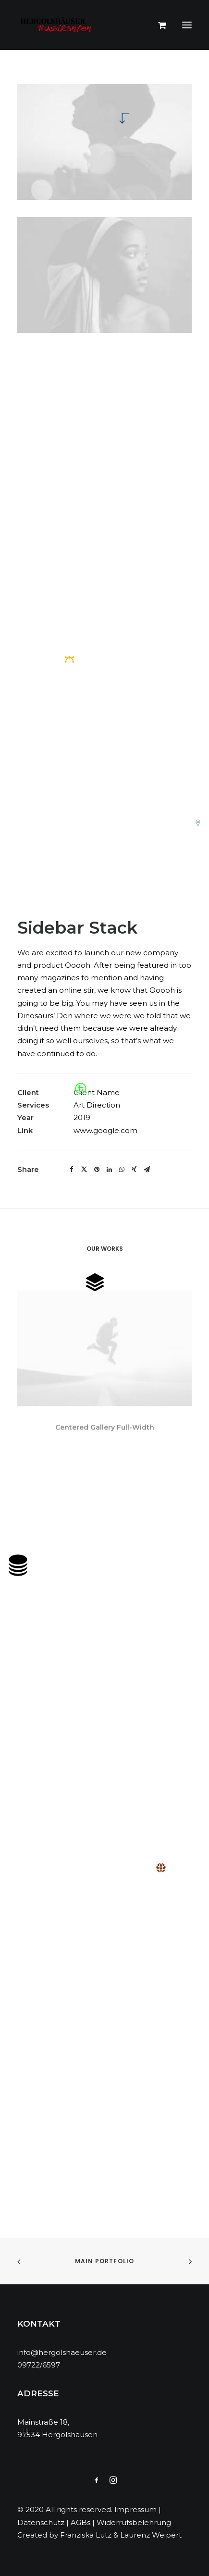 The height and width of the screenshot is (2576, 209). What do you see at coordinates (25, 2431) in the screenshot?
I see `toggle half-screen or split view mode` at bounding box center [25, 2431].